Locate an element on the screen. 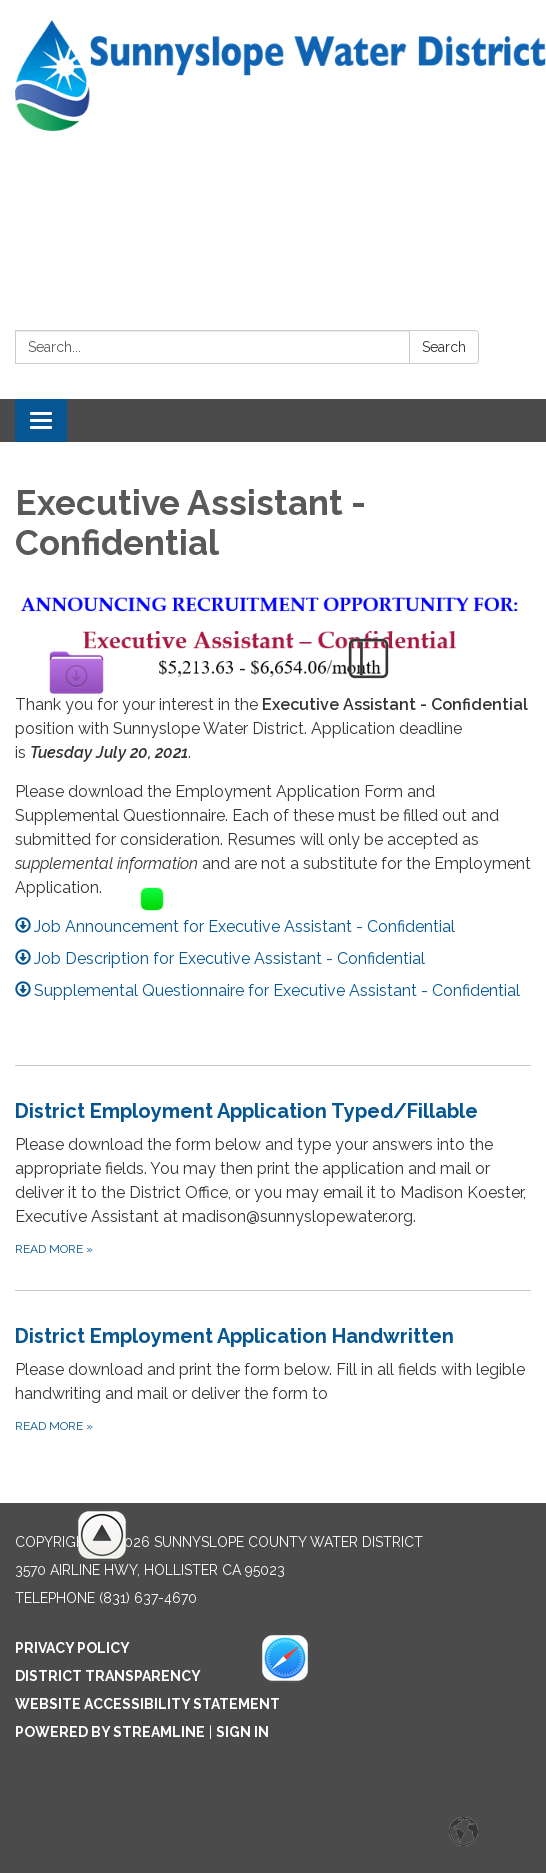 This screenshot has width=546, height=1873. launch AppImageLauncher application is located at coordinates (102, 1535).